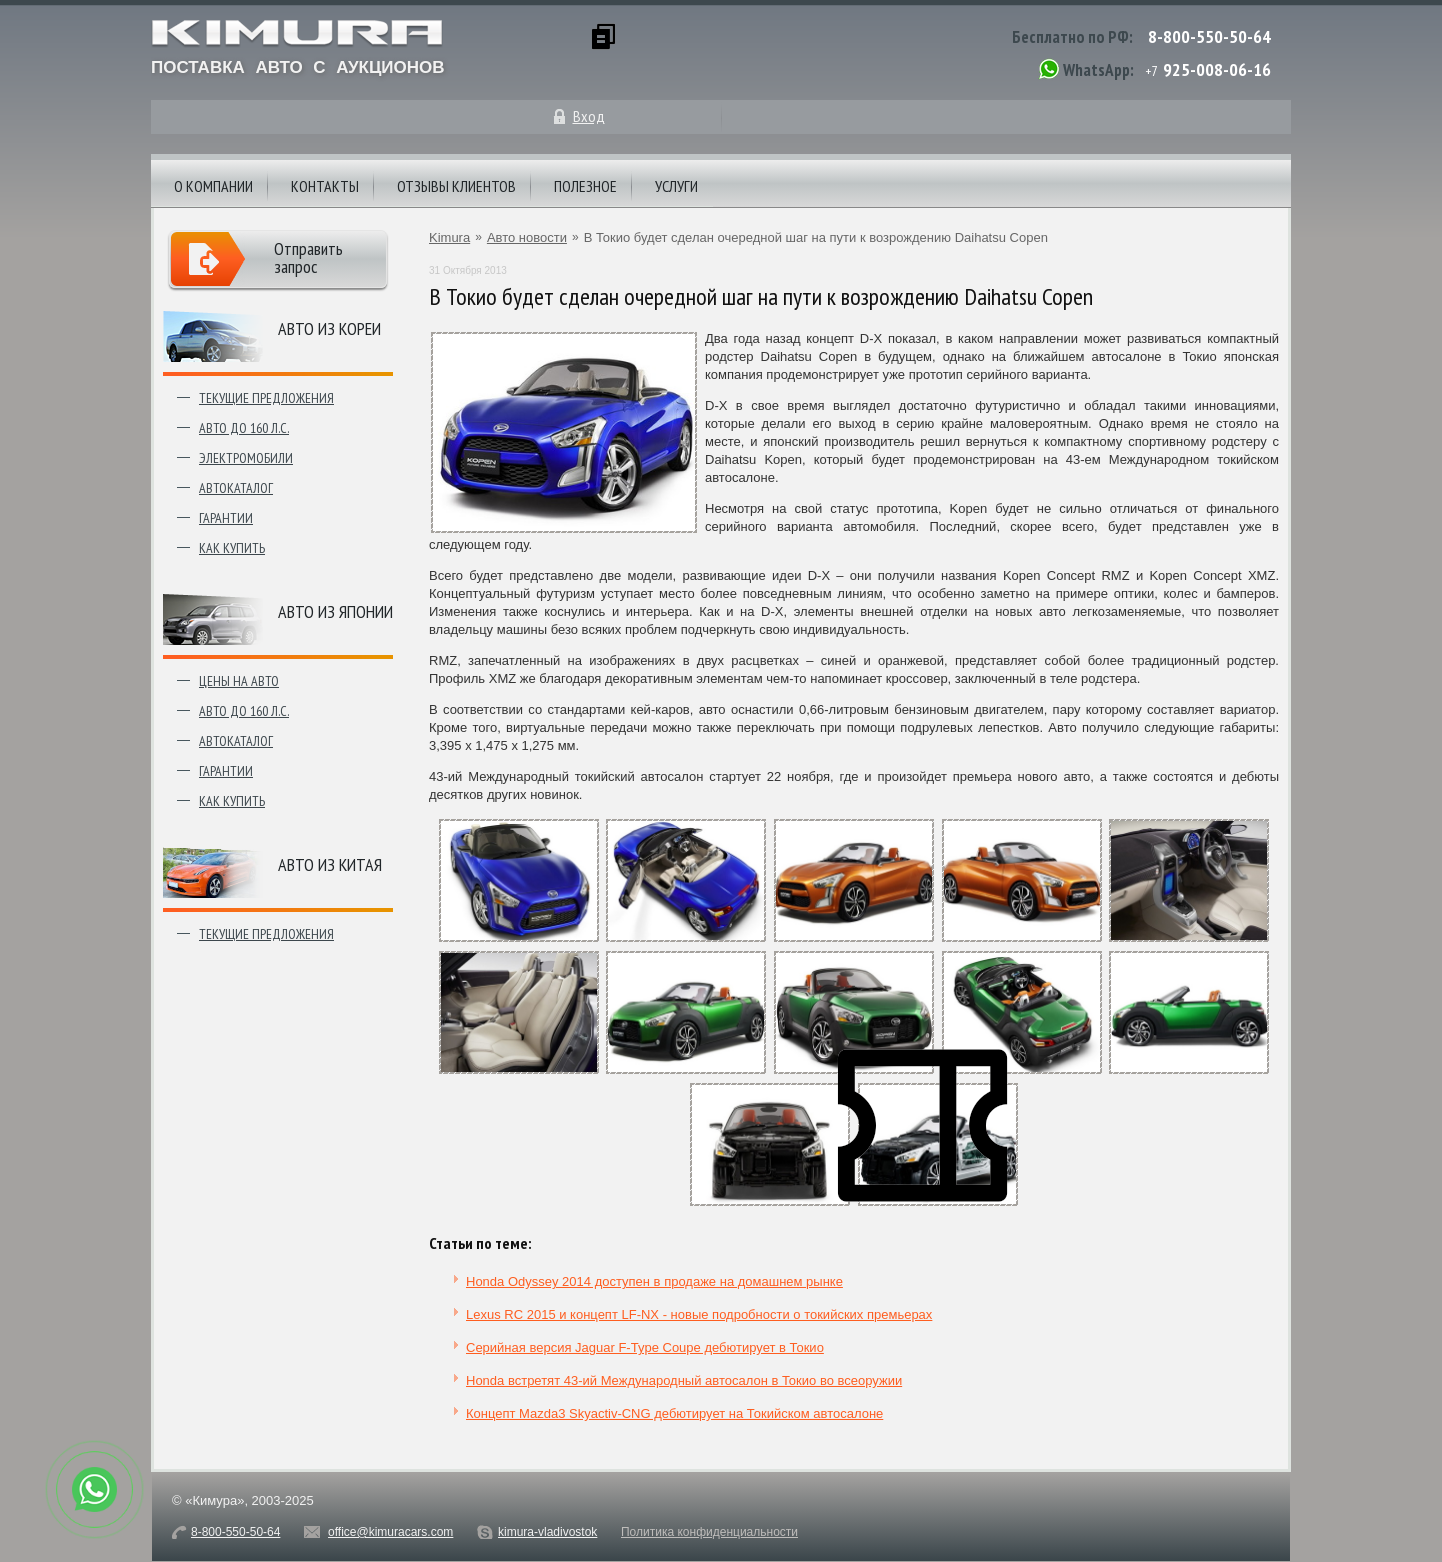 The height and width of the screenshot is (1562, 1442). What do you see at coordinates (603, 36) in the screenshot?
I see `copy file to clipboard` at bounding box center [603, 36].